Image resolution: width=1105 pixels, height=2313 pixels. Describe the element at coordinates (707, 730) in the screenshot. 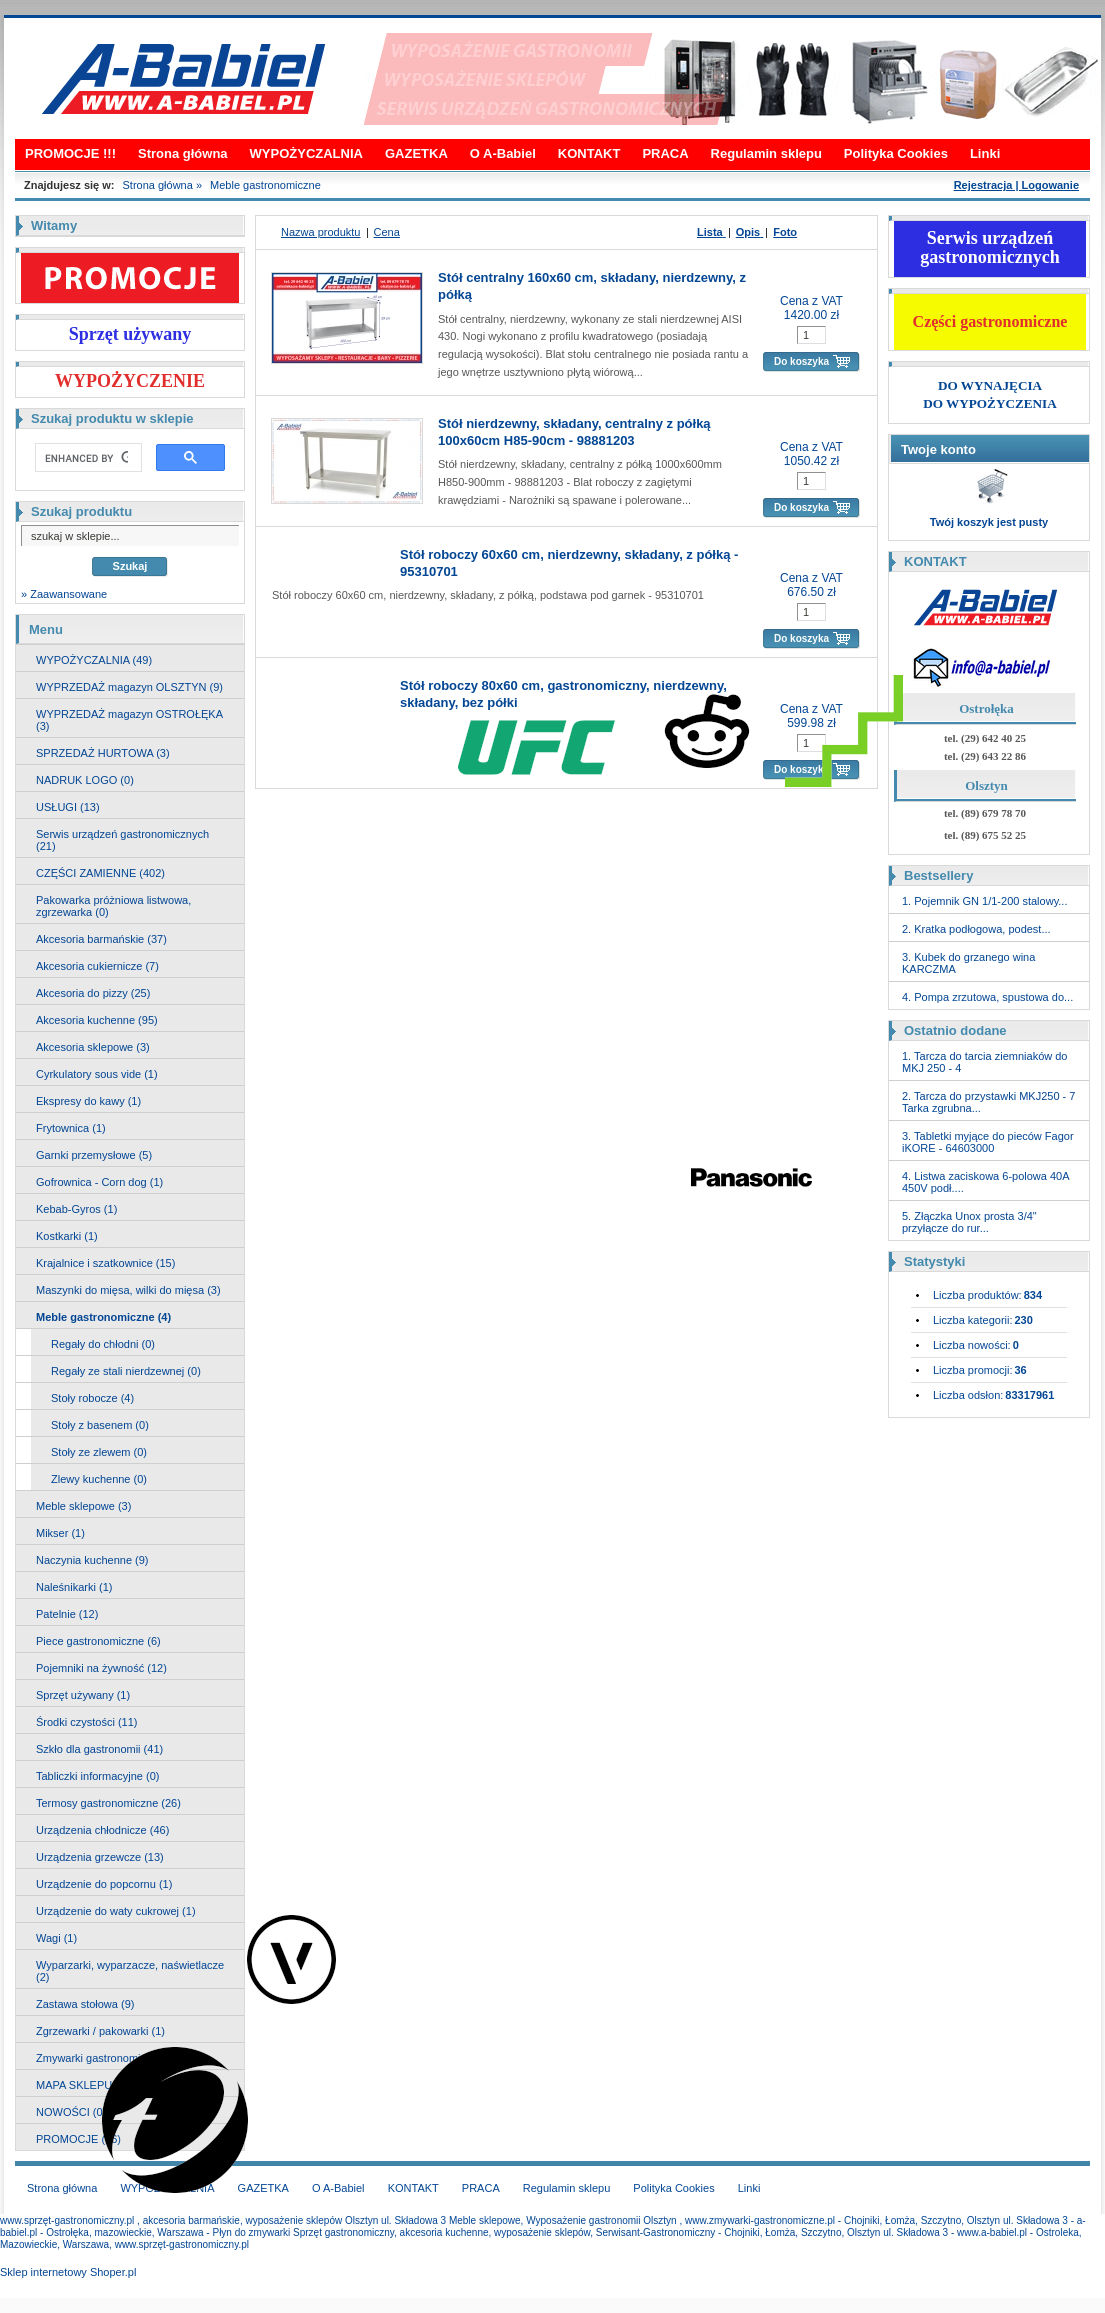

I see `open the Reddit app` at that location.